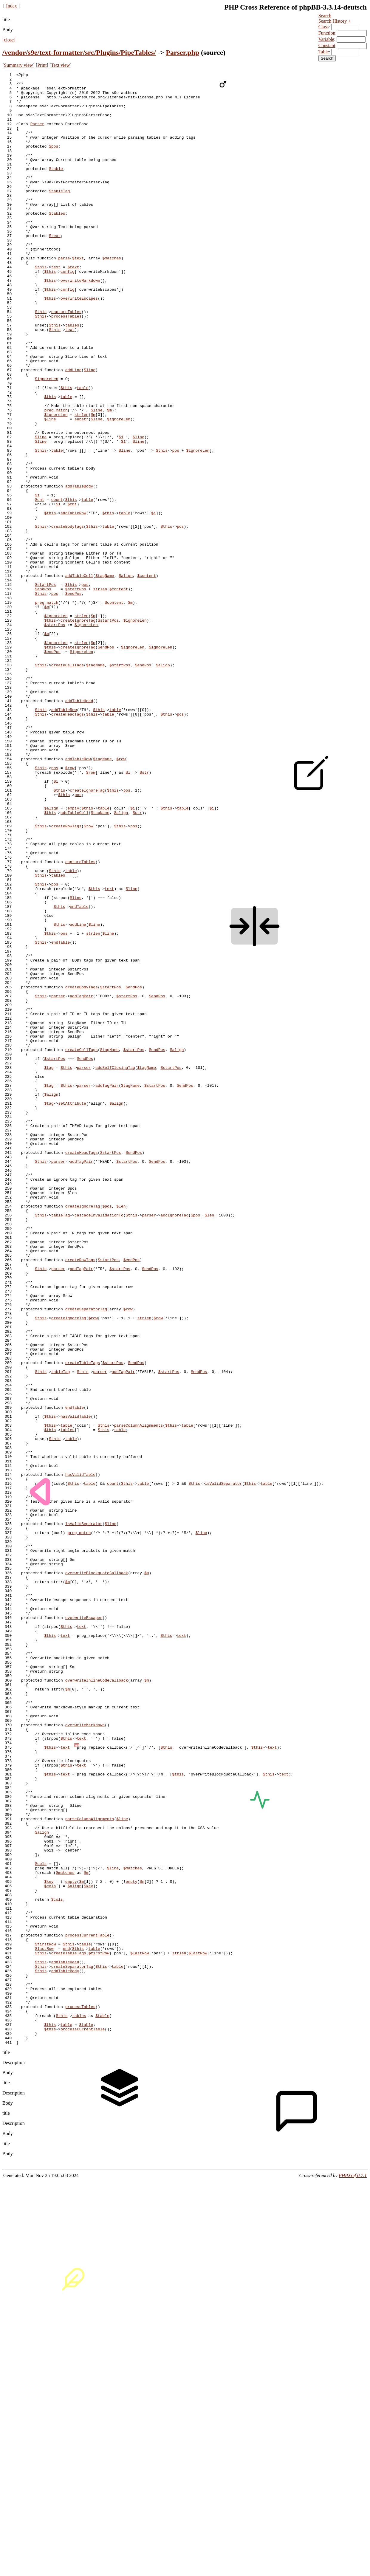 This screenshot has width=370, height=2576. Describe the element at coordinates (120, 2088) in the screenshot. I see `view stacked layers or content` at that location.